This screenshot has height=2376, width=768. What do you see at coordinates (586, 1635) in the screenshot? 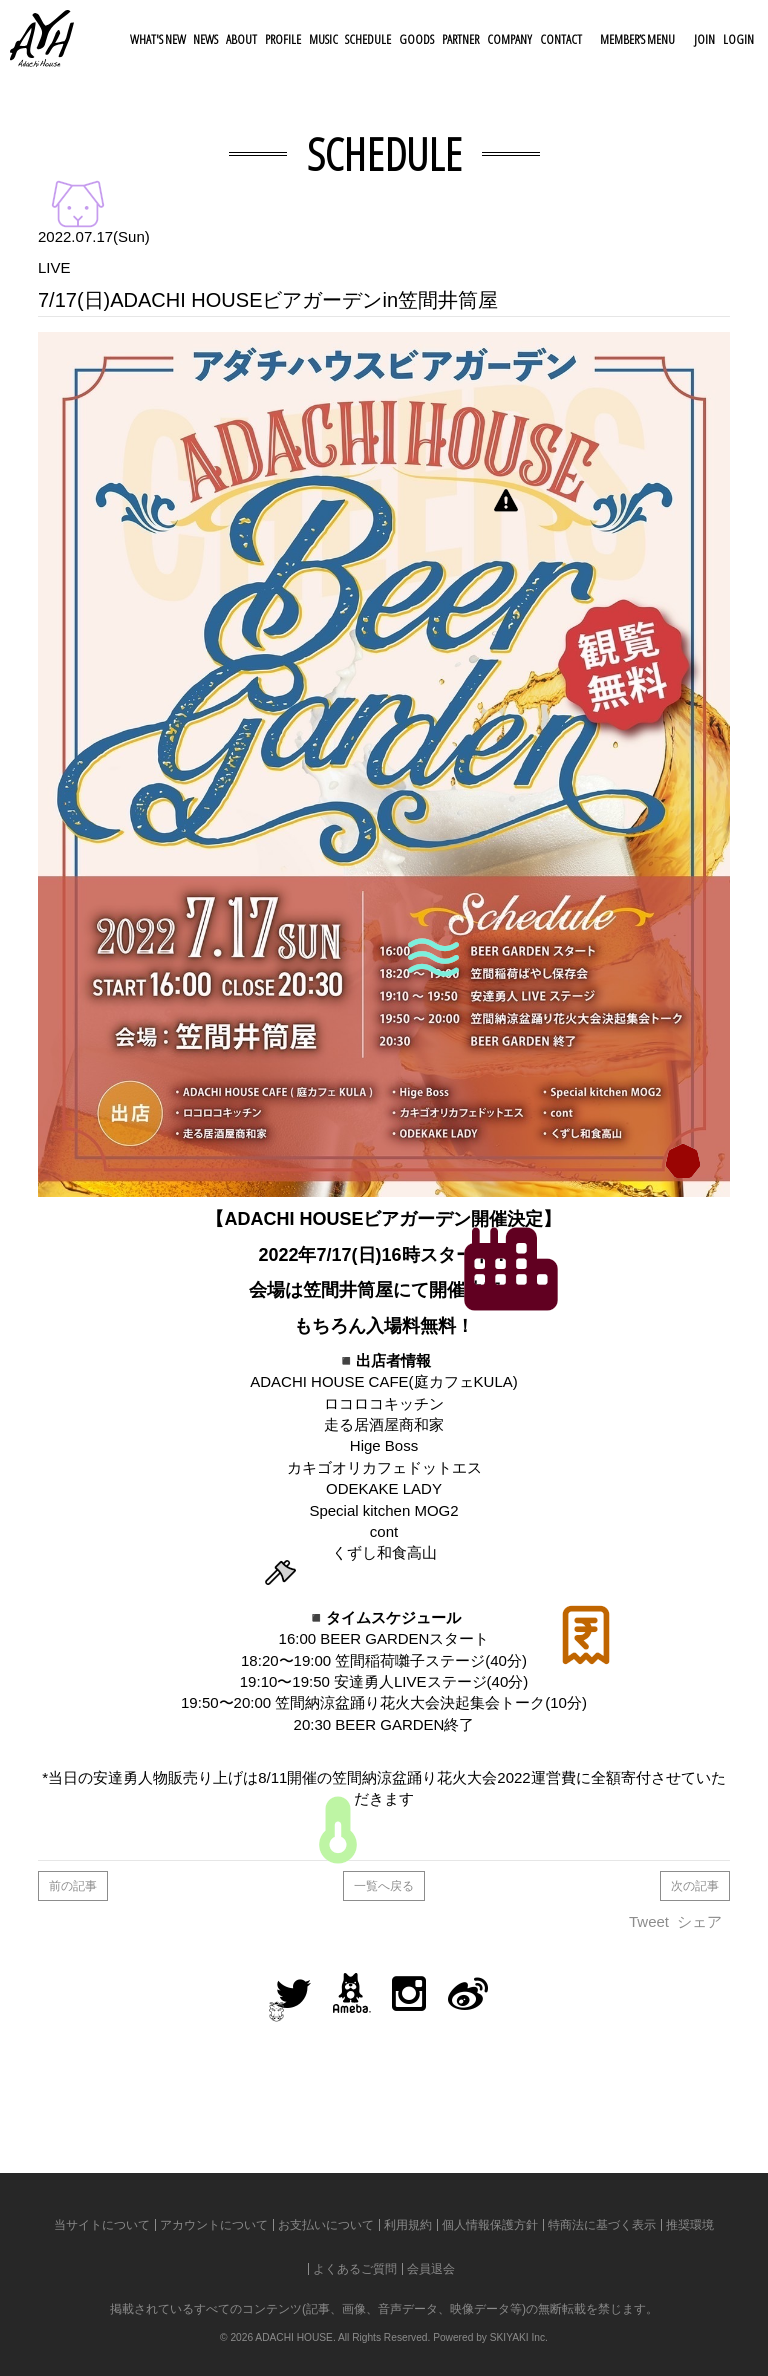
I see `view receipt or transaction in rupees` at bounding box center [586, 1635].